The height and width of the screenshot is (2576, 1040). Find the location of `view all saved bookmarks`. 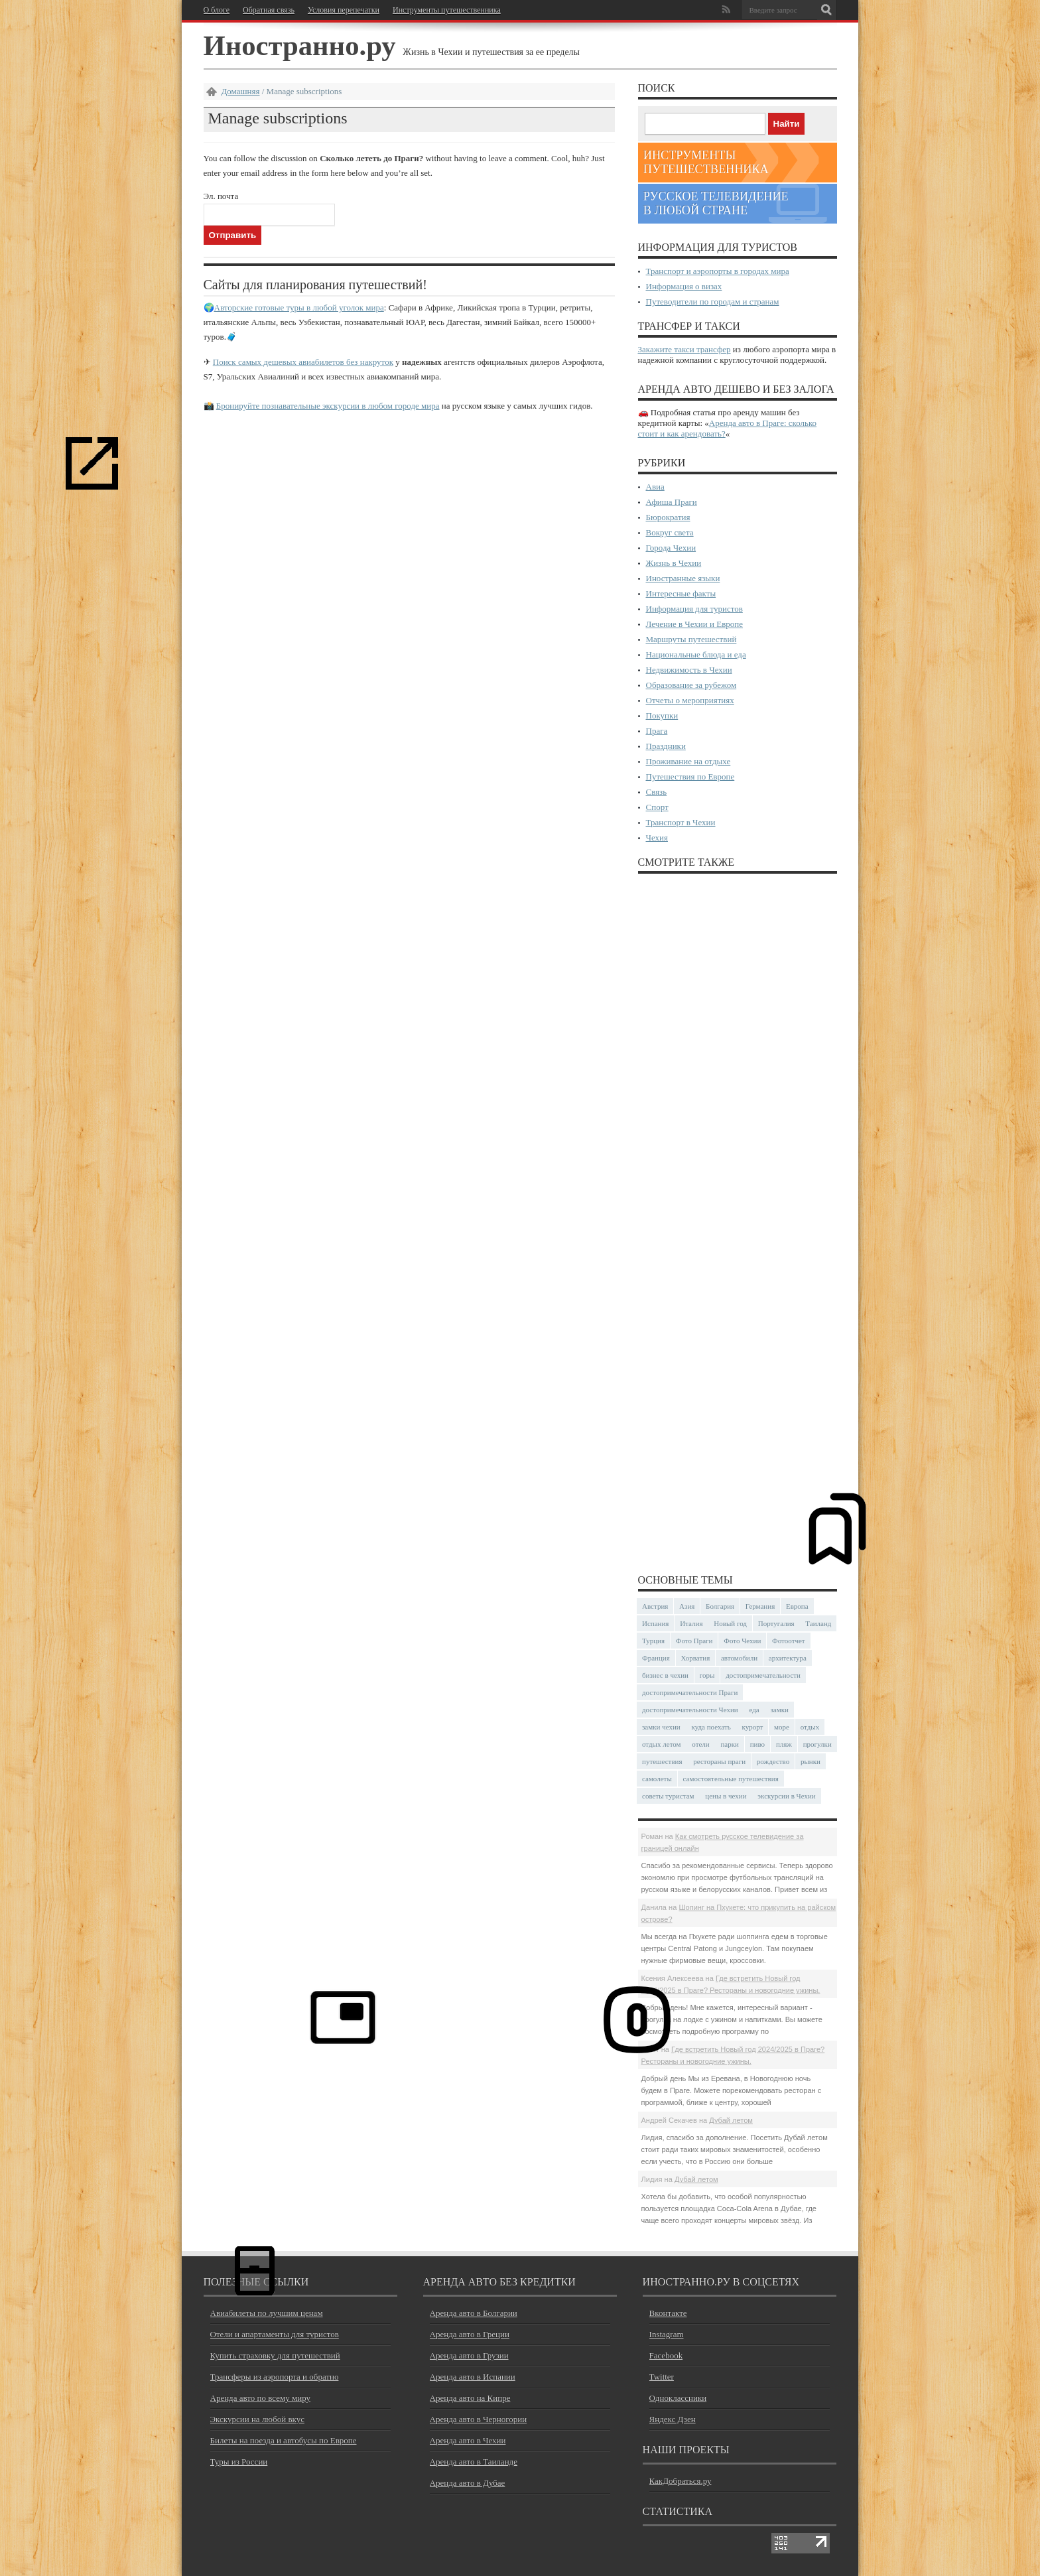

view all saved bookmarks is located at coordinates (837, 1528).